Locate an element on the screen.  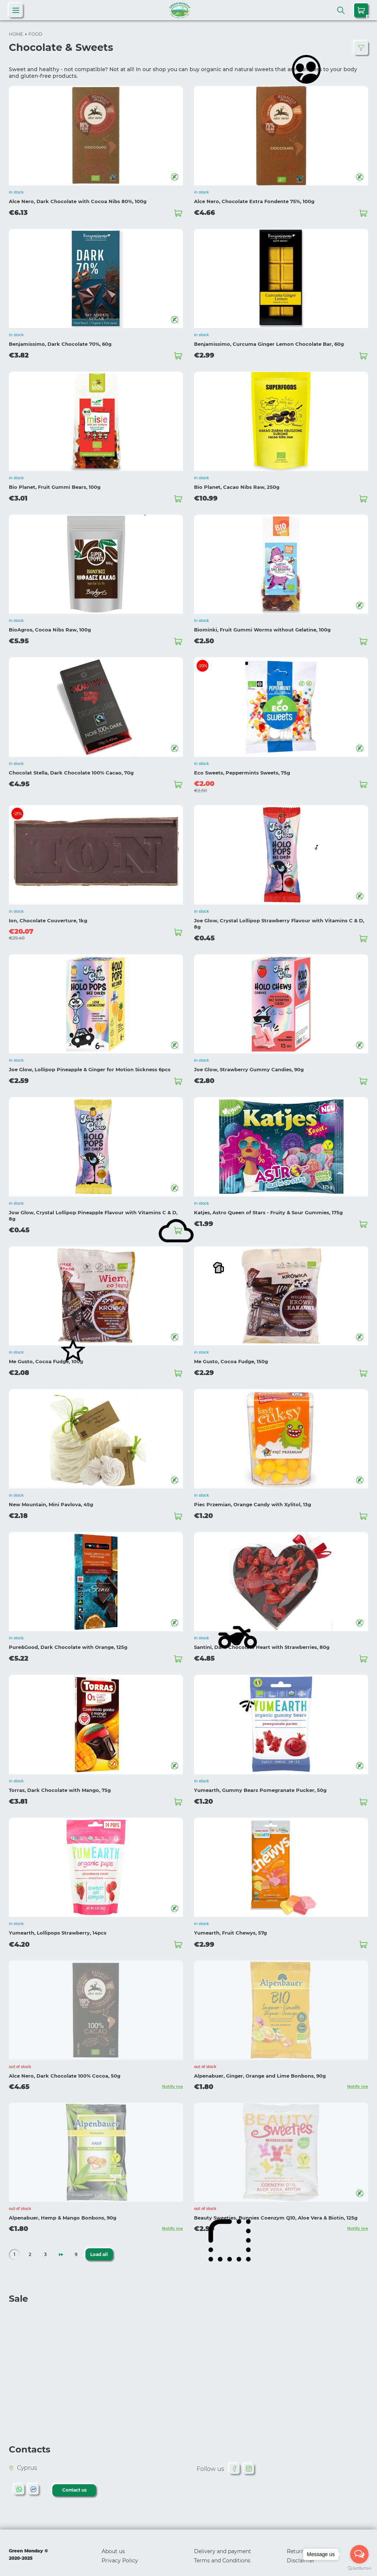
check network connection status is located at coordinates (247, 1706).